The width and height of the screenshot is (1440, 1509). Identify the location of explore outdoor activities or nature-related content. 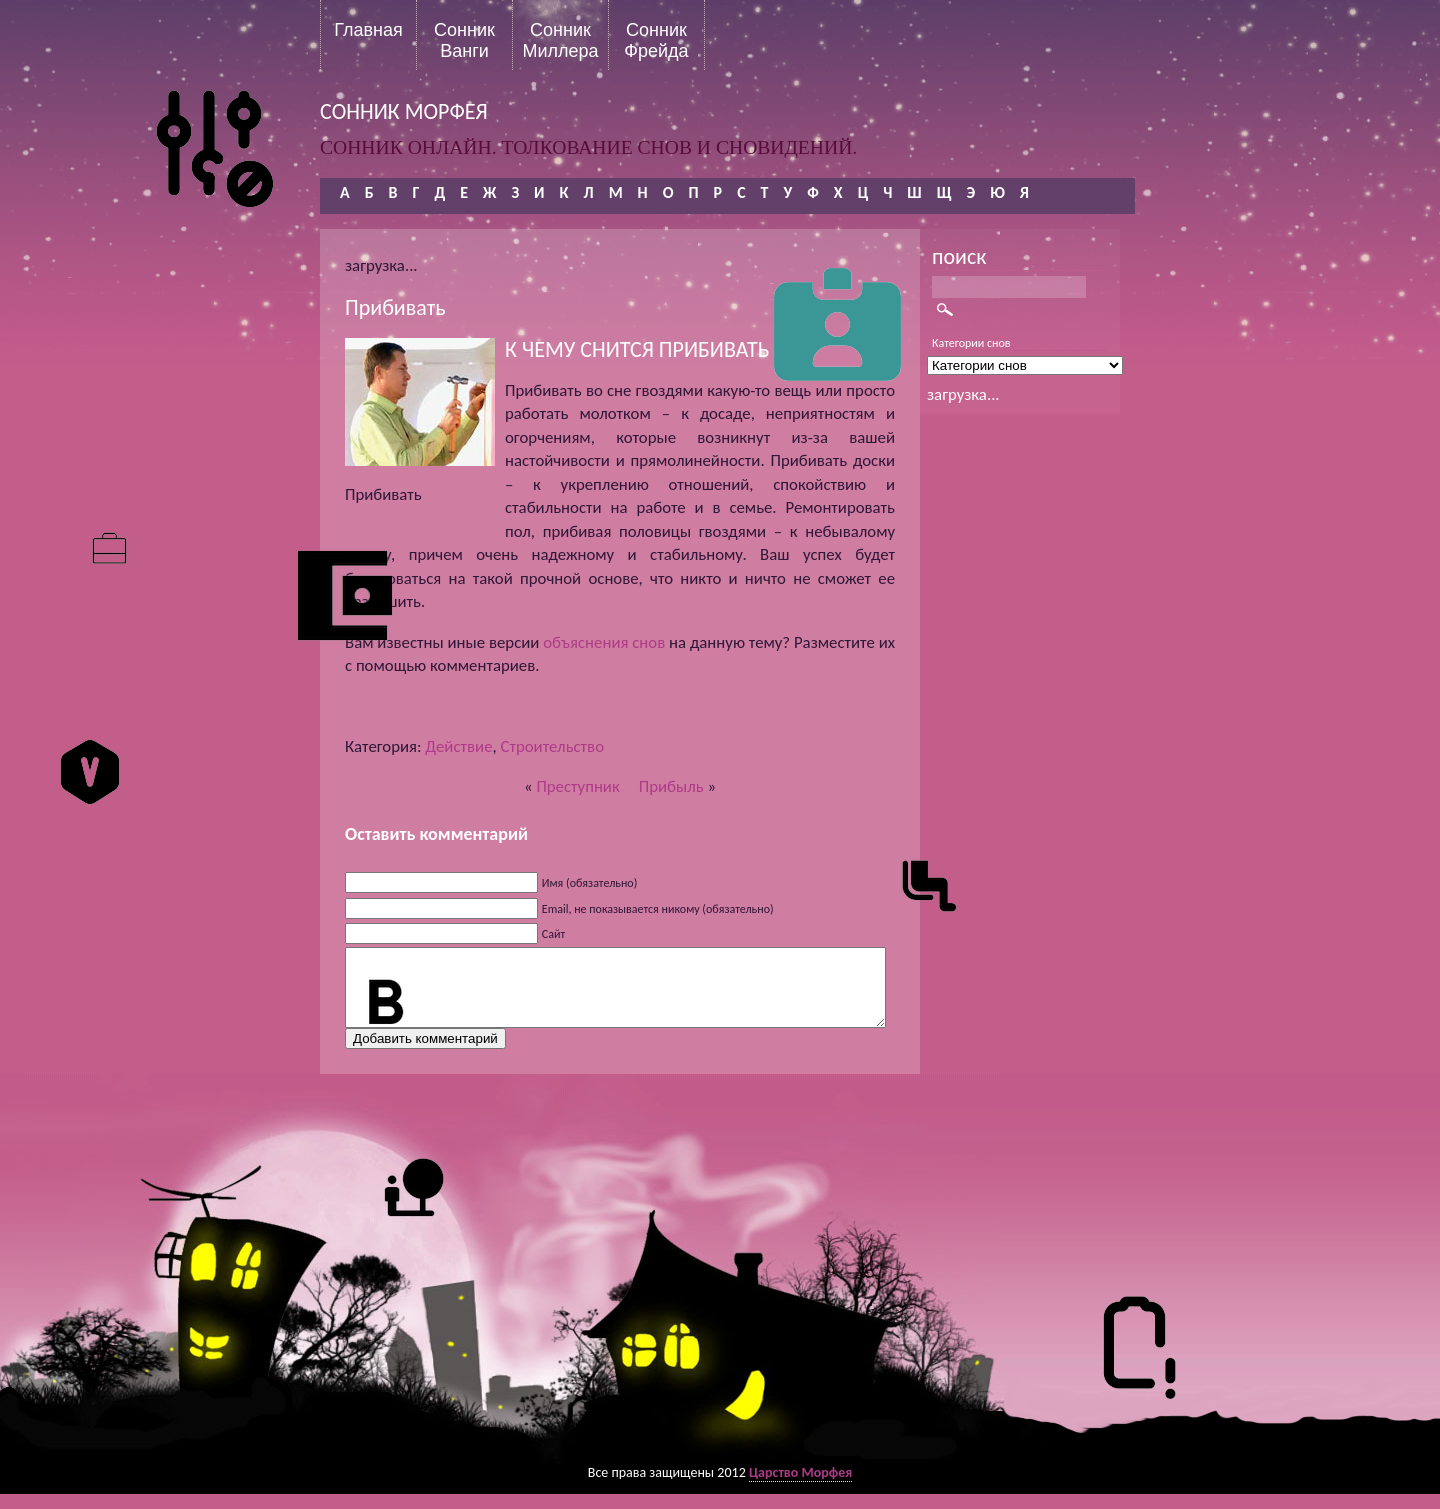
(414, 1187).